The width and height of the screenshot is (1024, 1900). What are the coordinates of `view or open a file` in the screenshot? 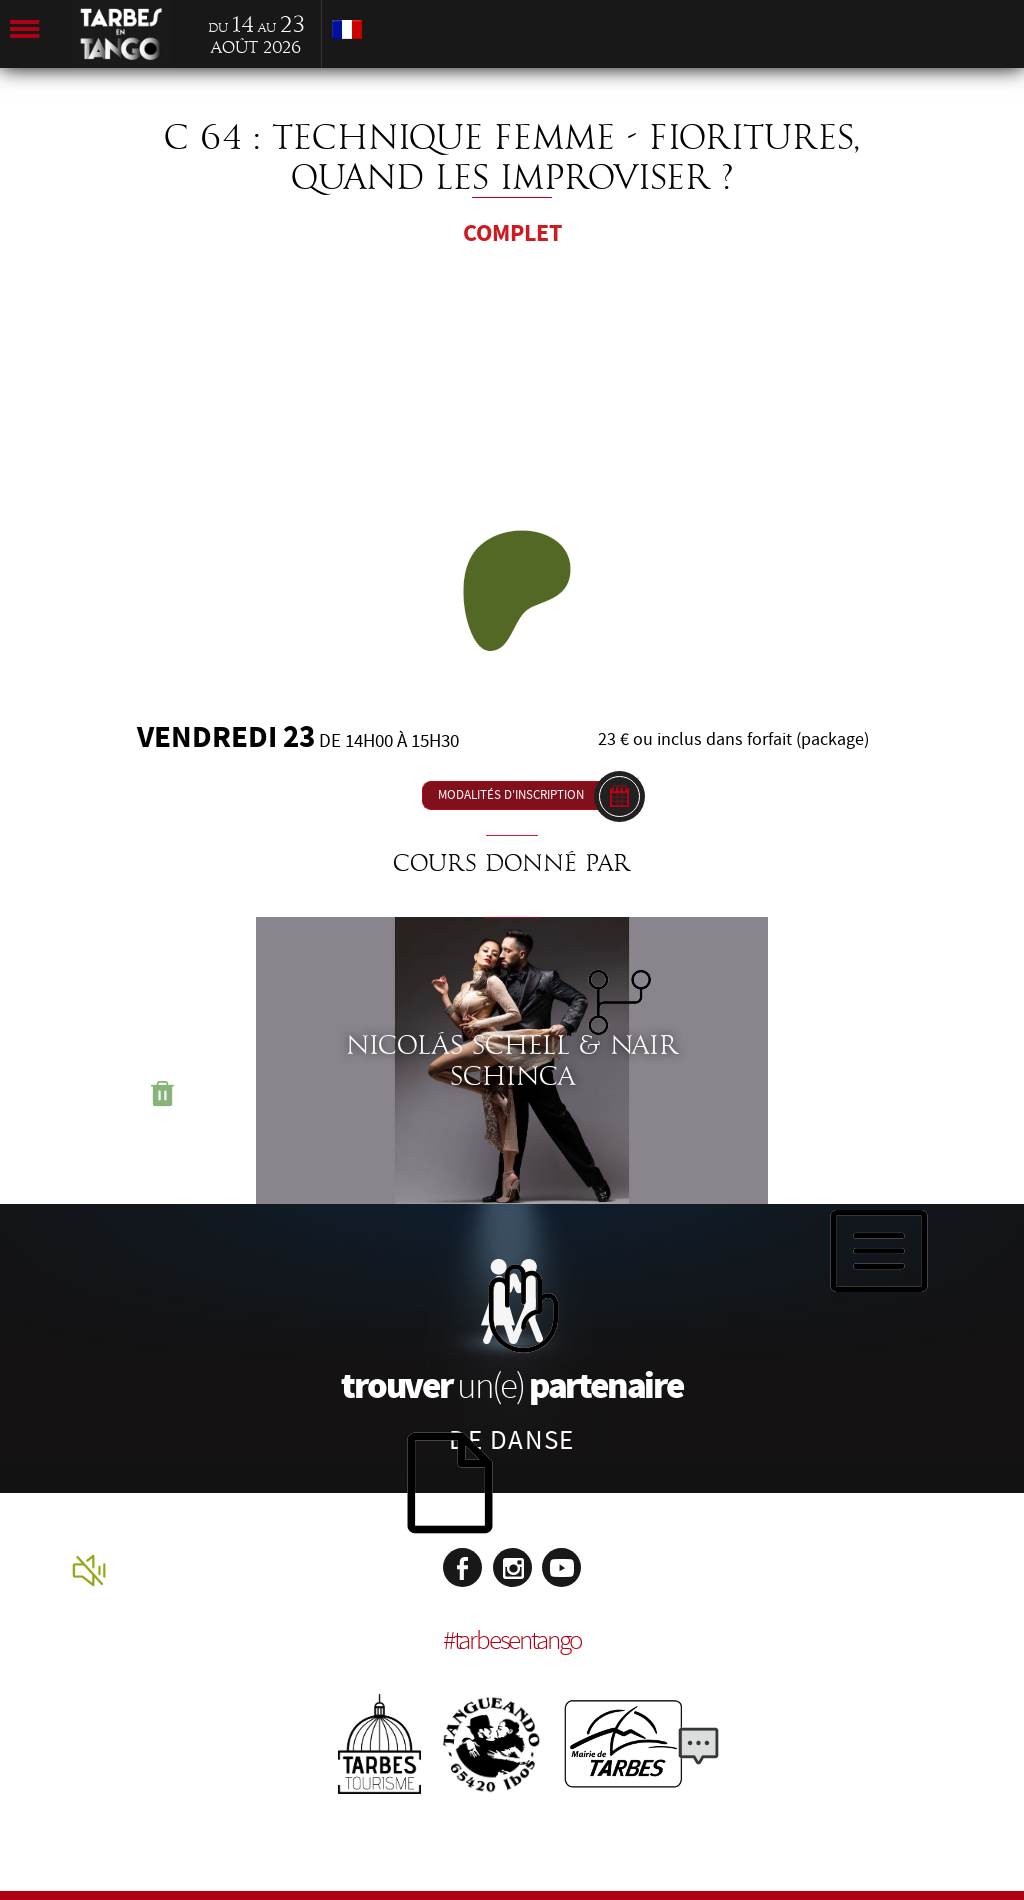 It's located at (450, 1483).